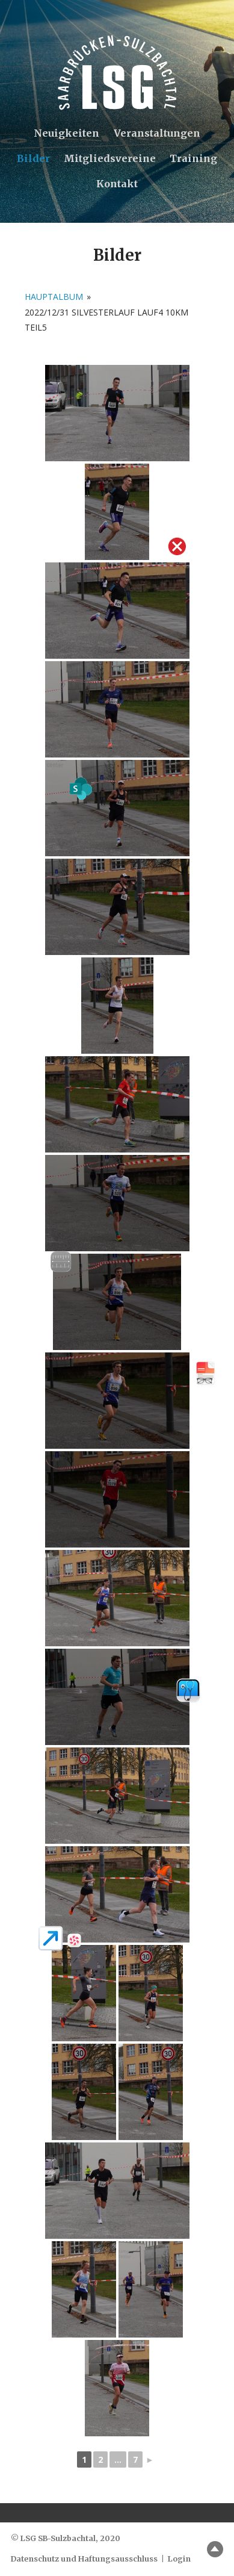 The width and height of the screenshot is (234, 2576). Describe the element at coordinates (51, 1938) in the screenshot. I see `indicates a shortcut to another file or application` at that location.